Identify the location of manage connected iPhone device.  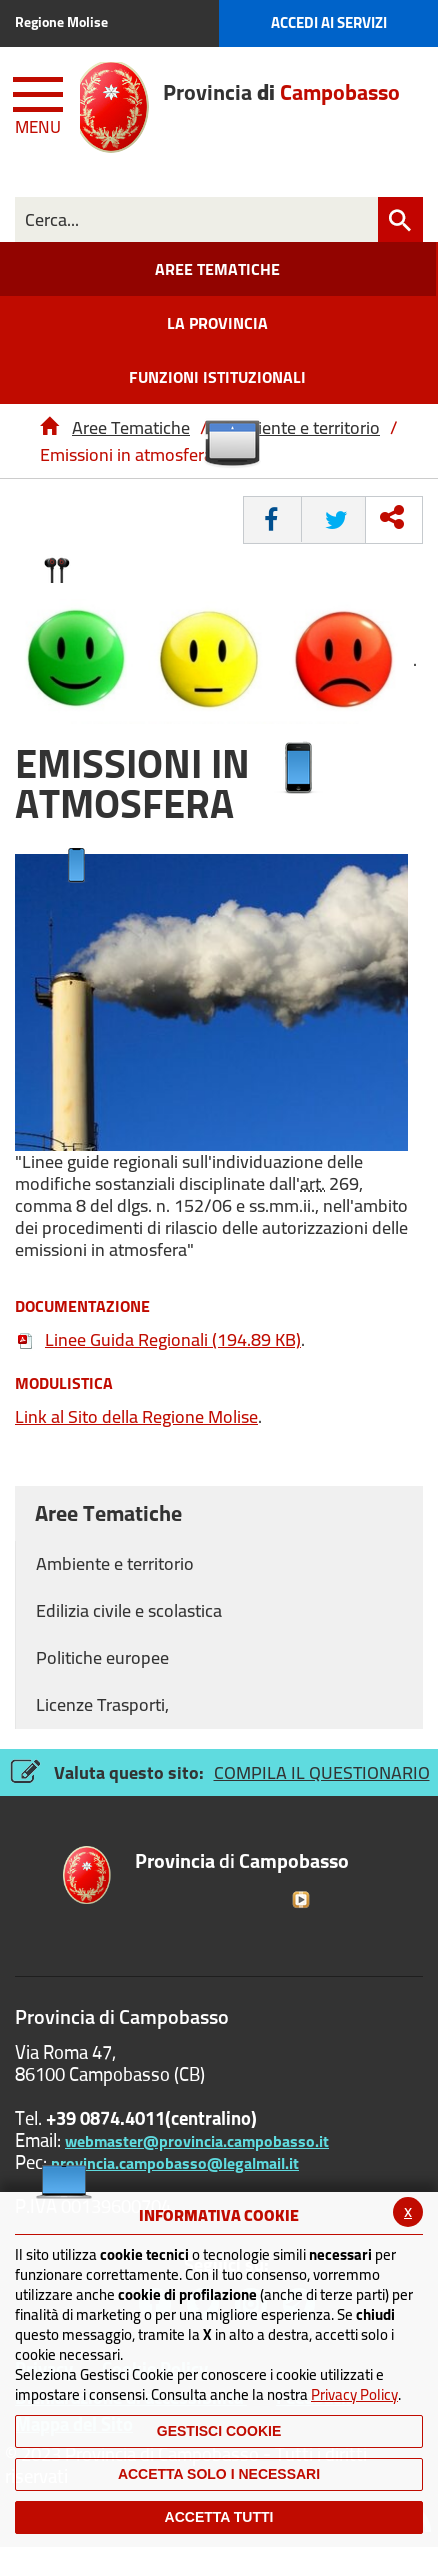
(76, 865).